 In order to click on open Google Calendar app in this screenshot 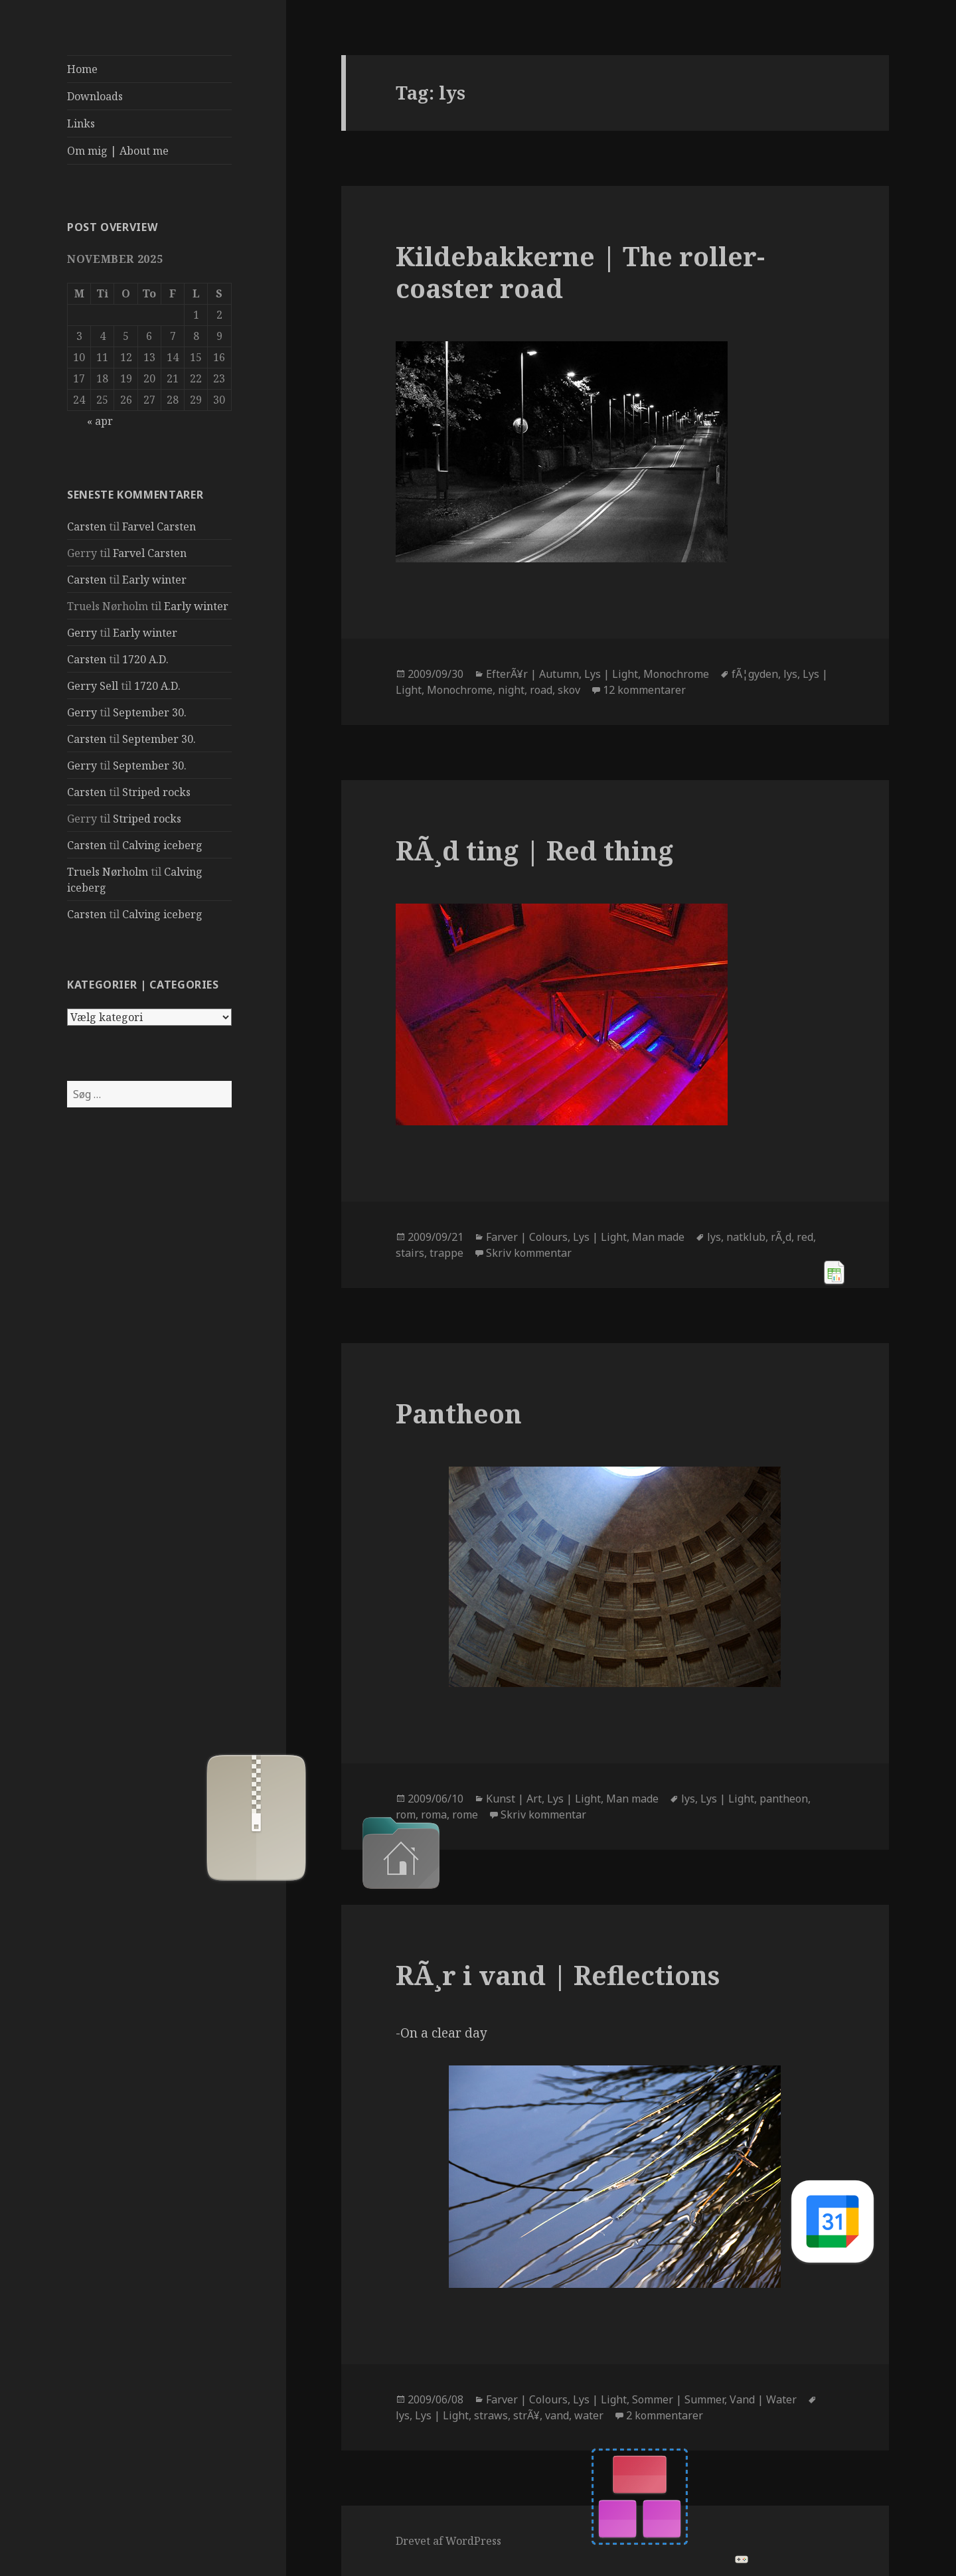, I will do `click(833, 2221)`.